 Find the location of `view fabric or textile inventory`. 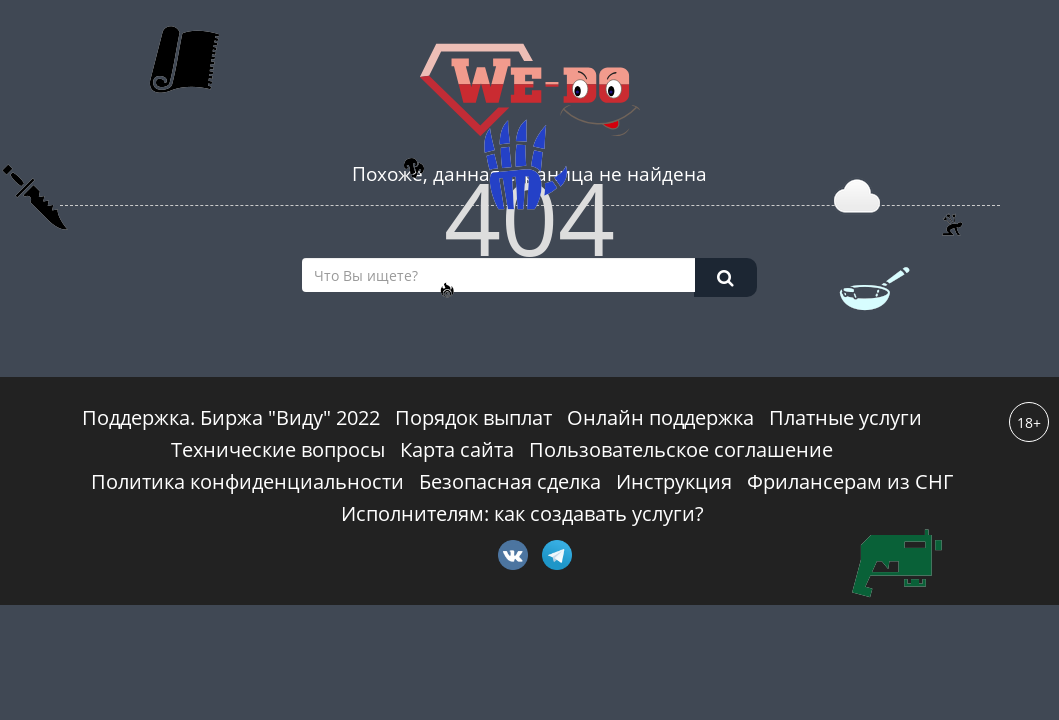

view fabric or textile inventory is located at coordinates (184, 59).